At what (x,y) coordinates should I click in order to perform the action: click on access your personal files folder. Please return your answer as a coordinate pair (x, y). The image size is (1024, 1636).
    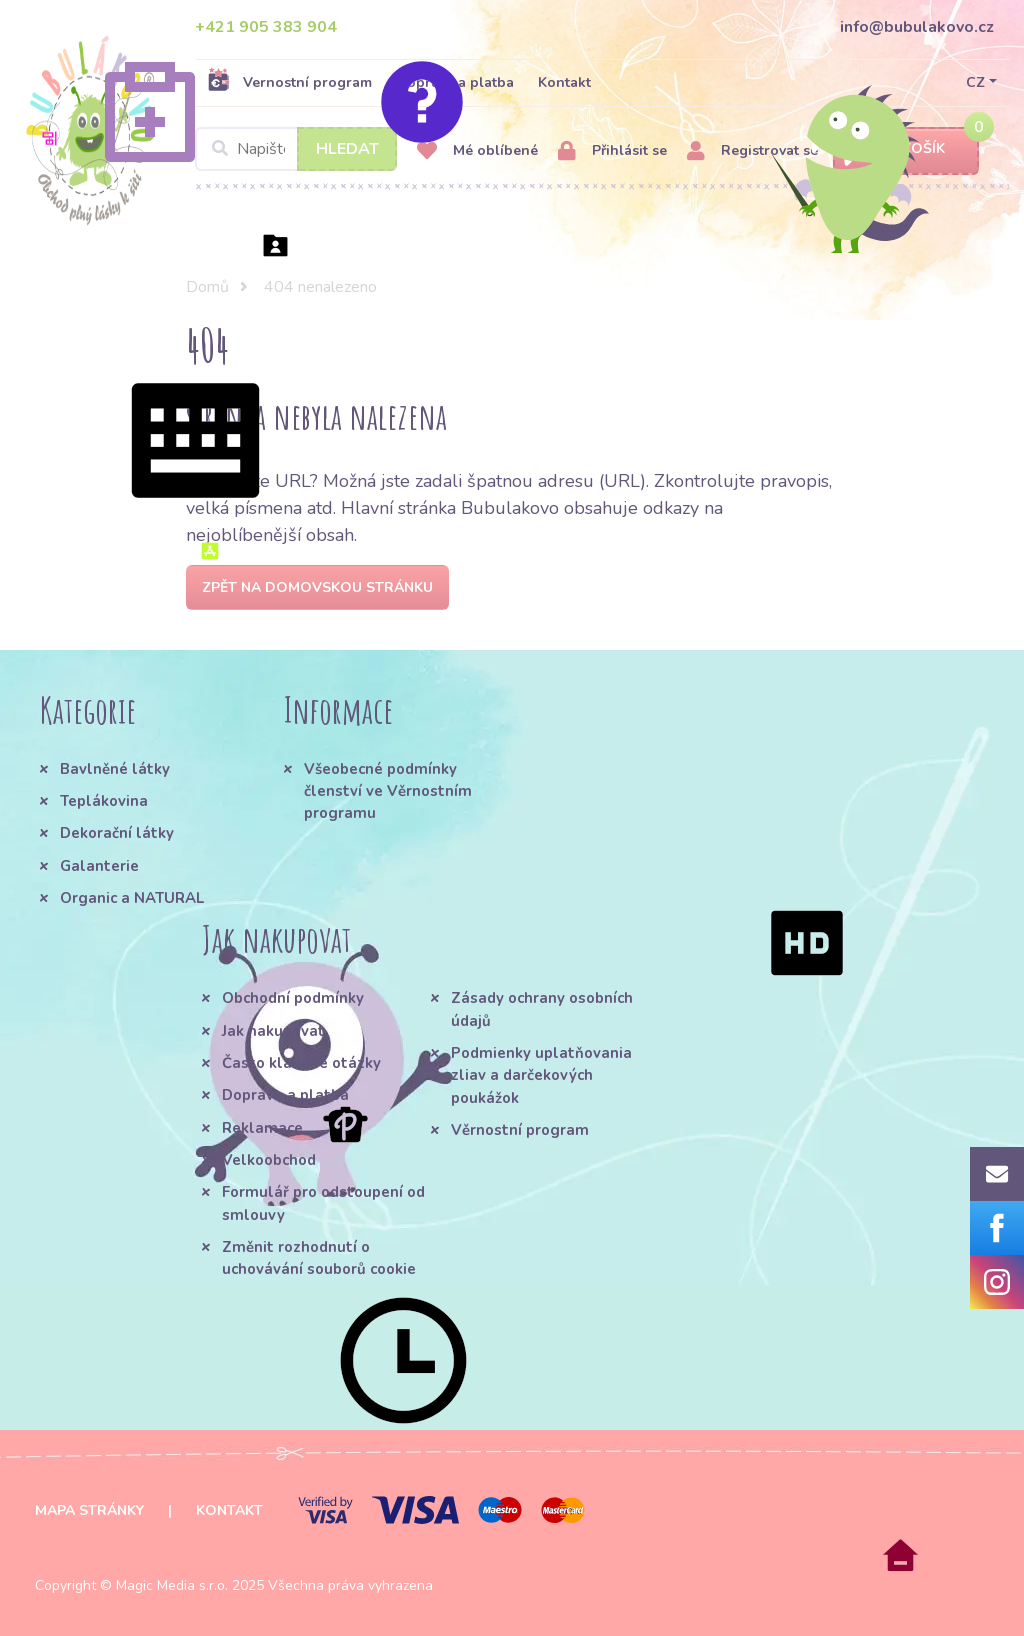
    Looking at the image, I should click on (275, 245).